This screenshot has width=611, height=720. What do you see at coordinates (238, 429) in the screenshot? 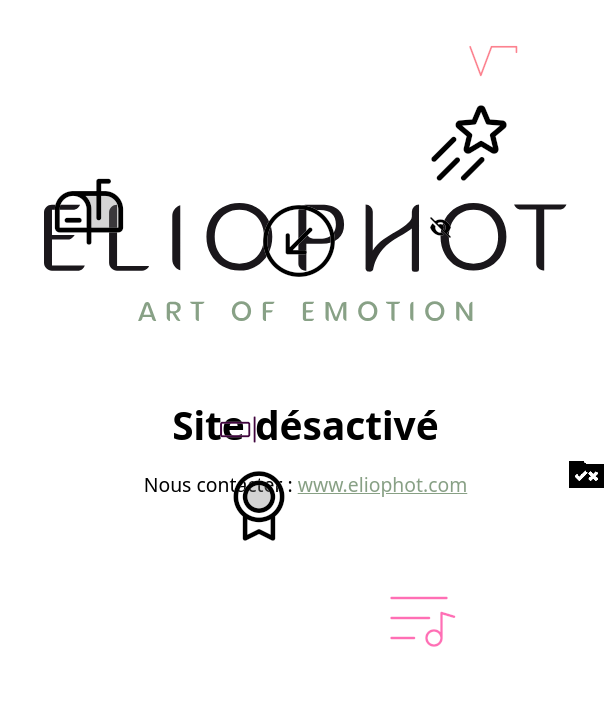
I see `align content to the right` at bounding box center [238, 429].